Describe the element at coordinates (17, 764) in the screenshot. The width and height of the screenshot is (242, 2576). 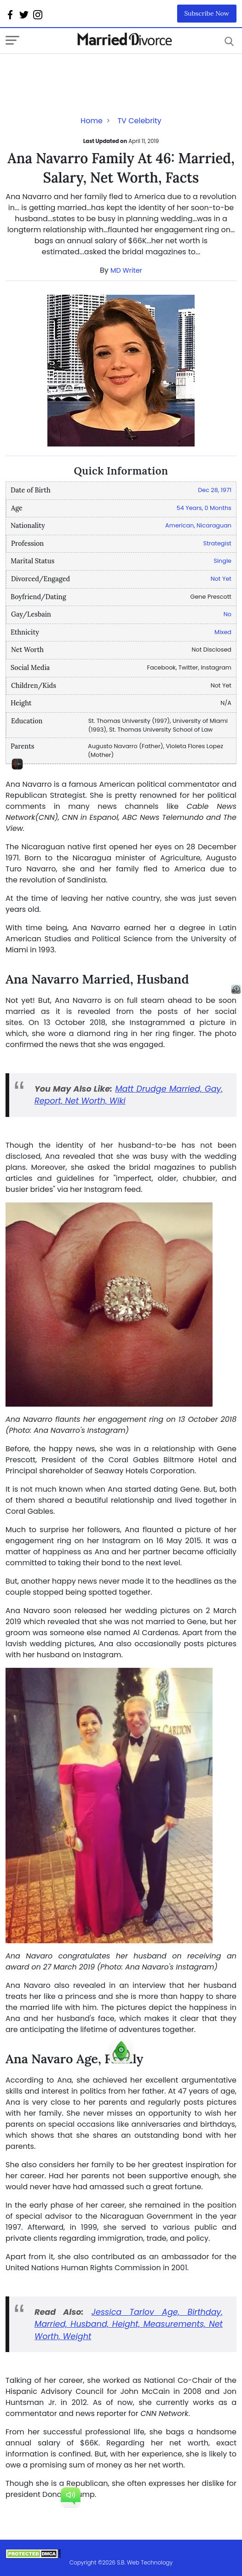
I see `open voice memos app` at that location.